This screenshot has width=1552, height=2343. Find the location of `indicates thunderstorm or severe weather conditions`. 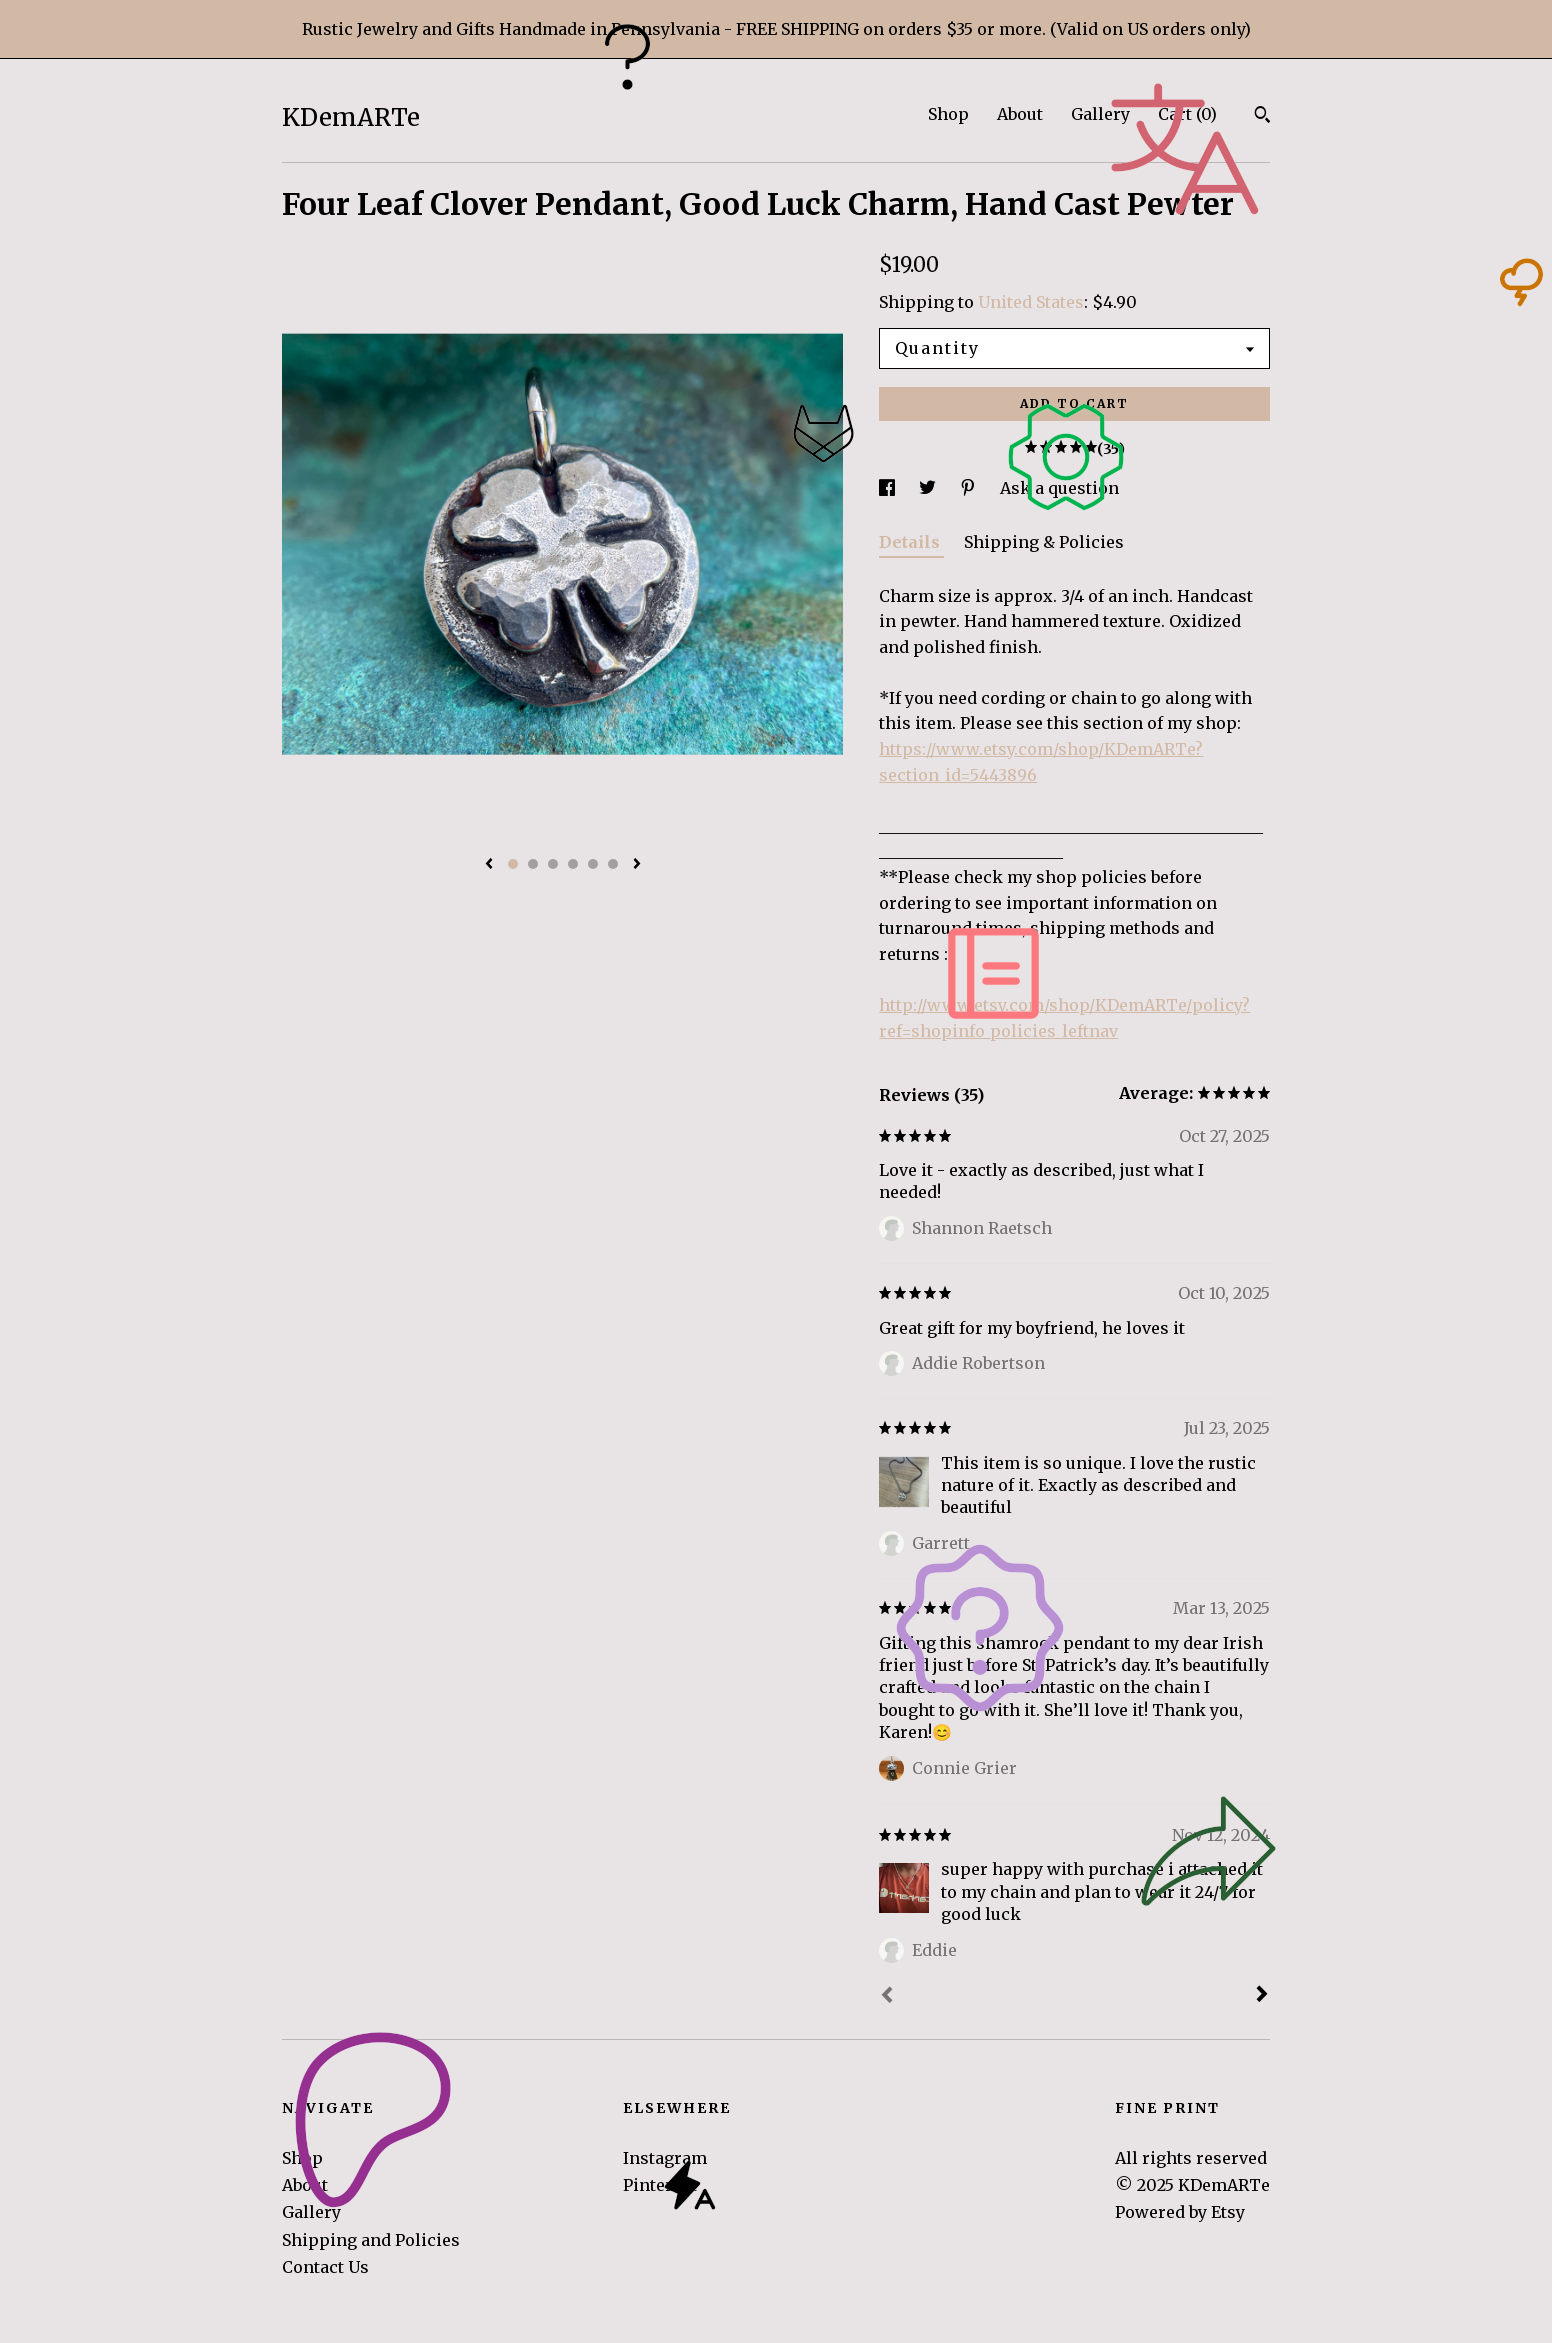

indicates thunderstorm or severe weather conditions is located at coordinates (1521, 281).